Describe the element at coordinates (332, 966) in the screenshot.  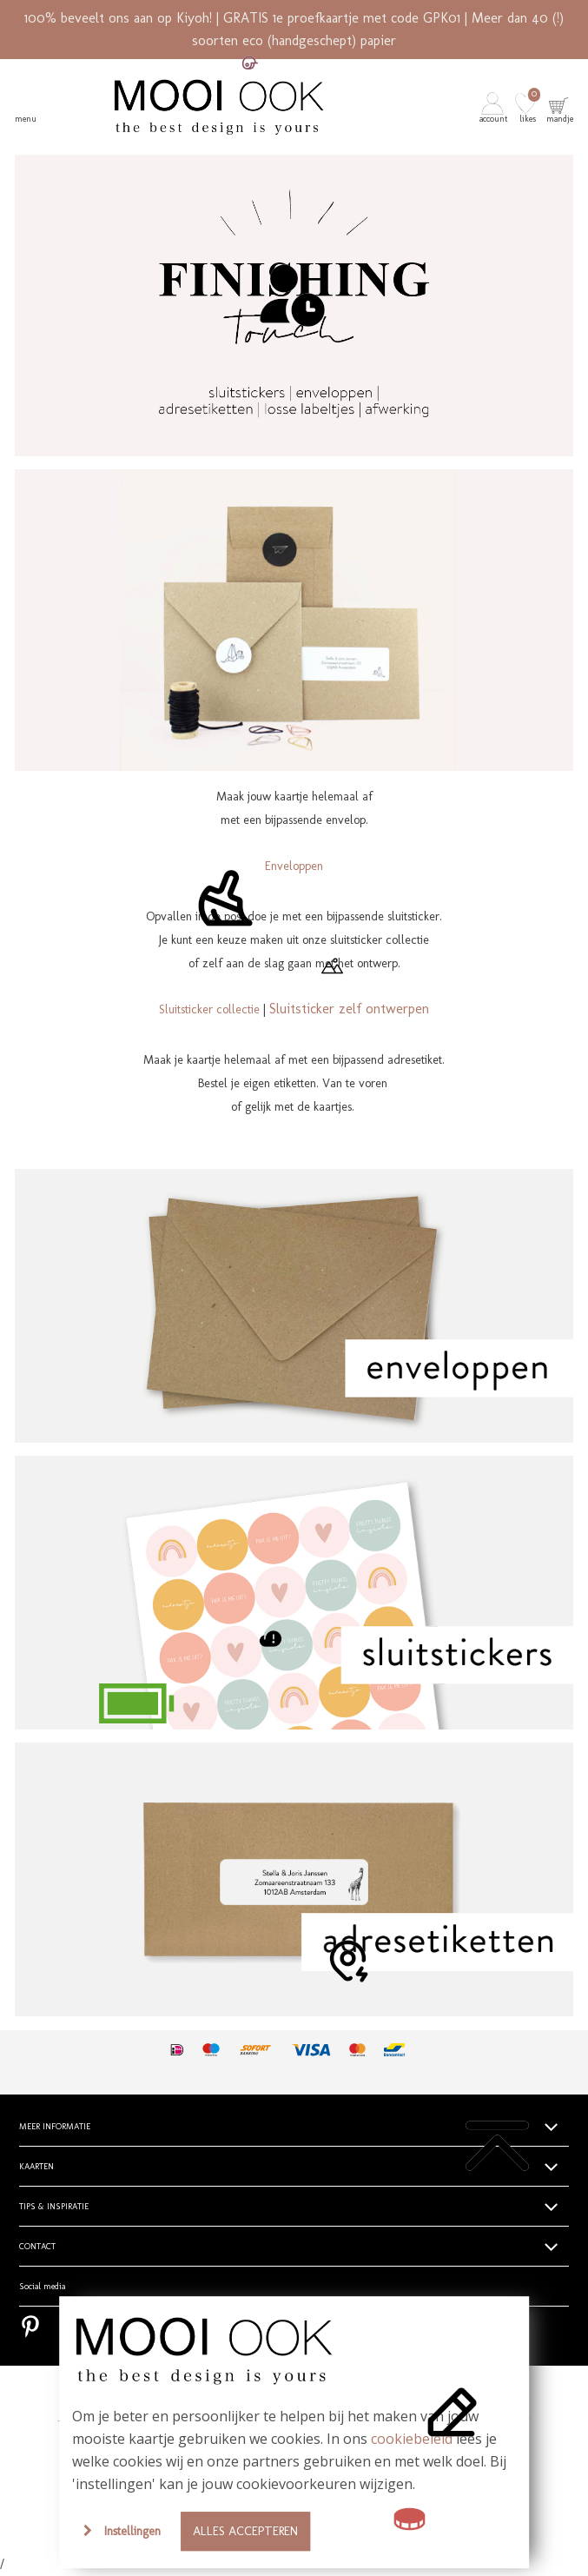
I see `view landscape or nature photos` at that location.